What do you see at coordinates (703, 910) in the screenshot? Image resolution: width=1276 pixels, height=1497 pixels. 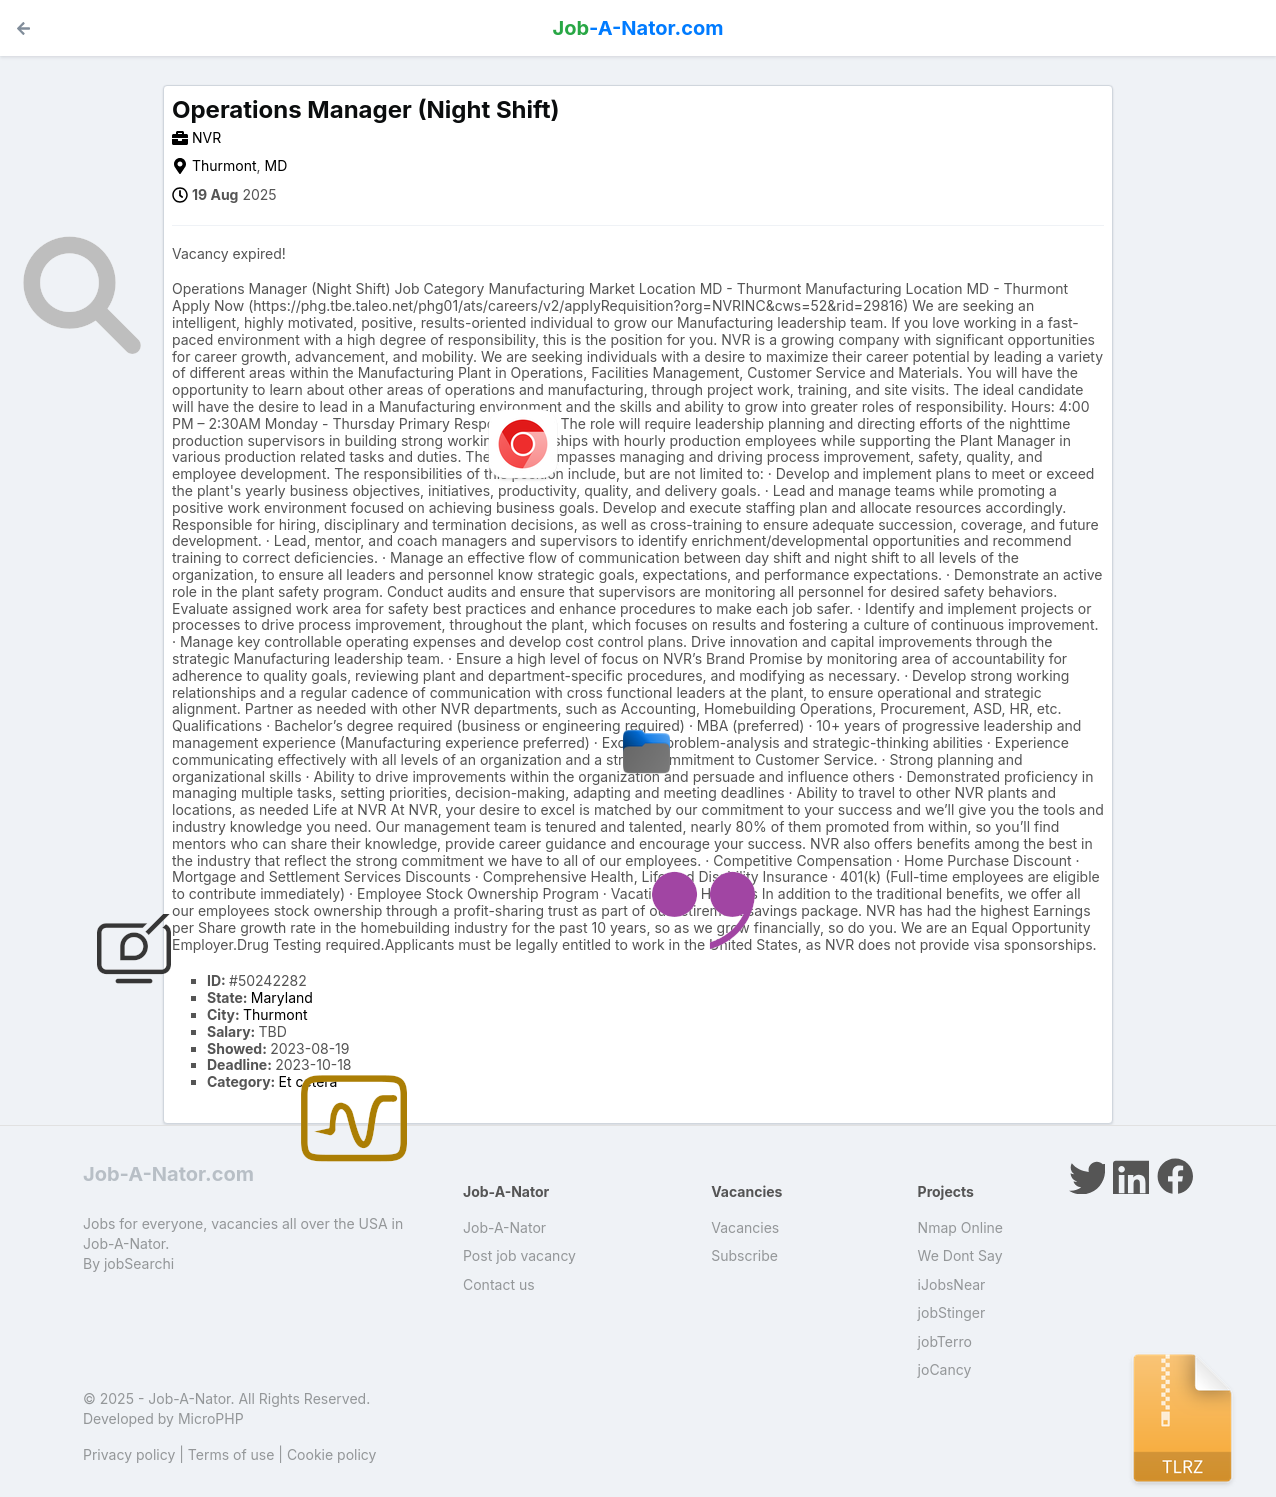 I see `punctuation input mode is currently inactive` at bounding box center [703, 910].